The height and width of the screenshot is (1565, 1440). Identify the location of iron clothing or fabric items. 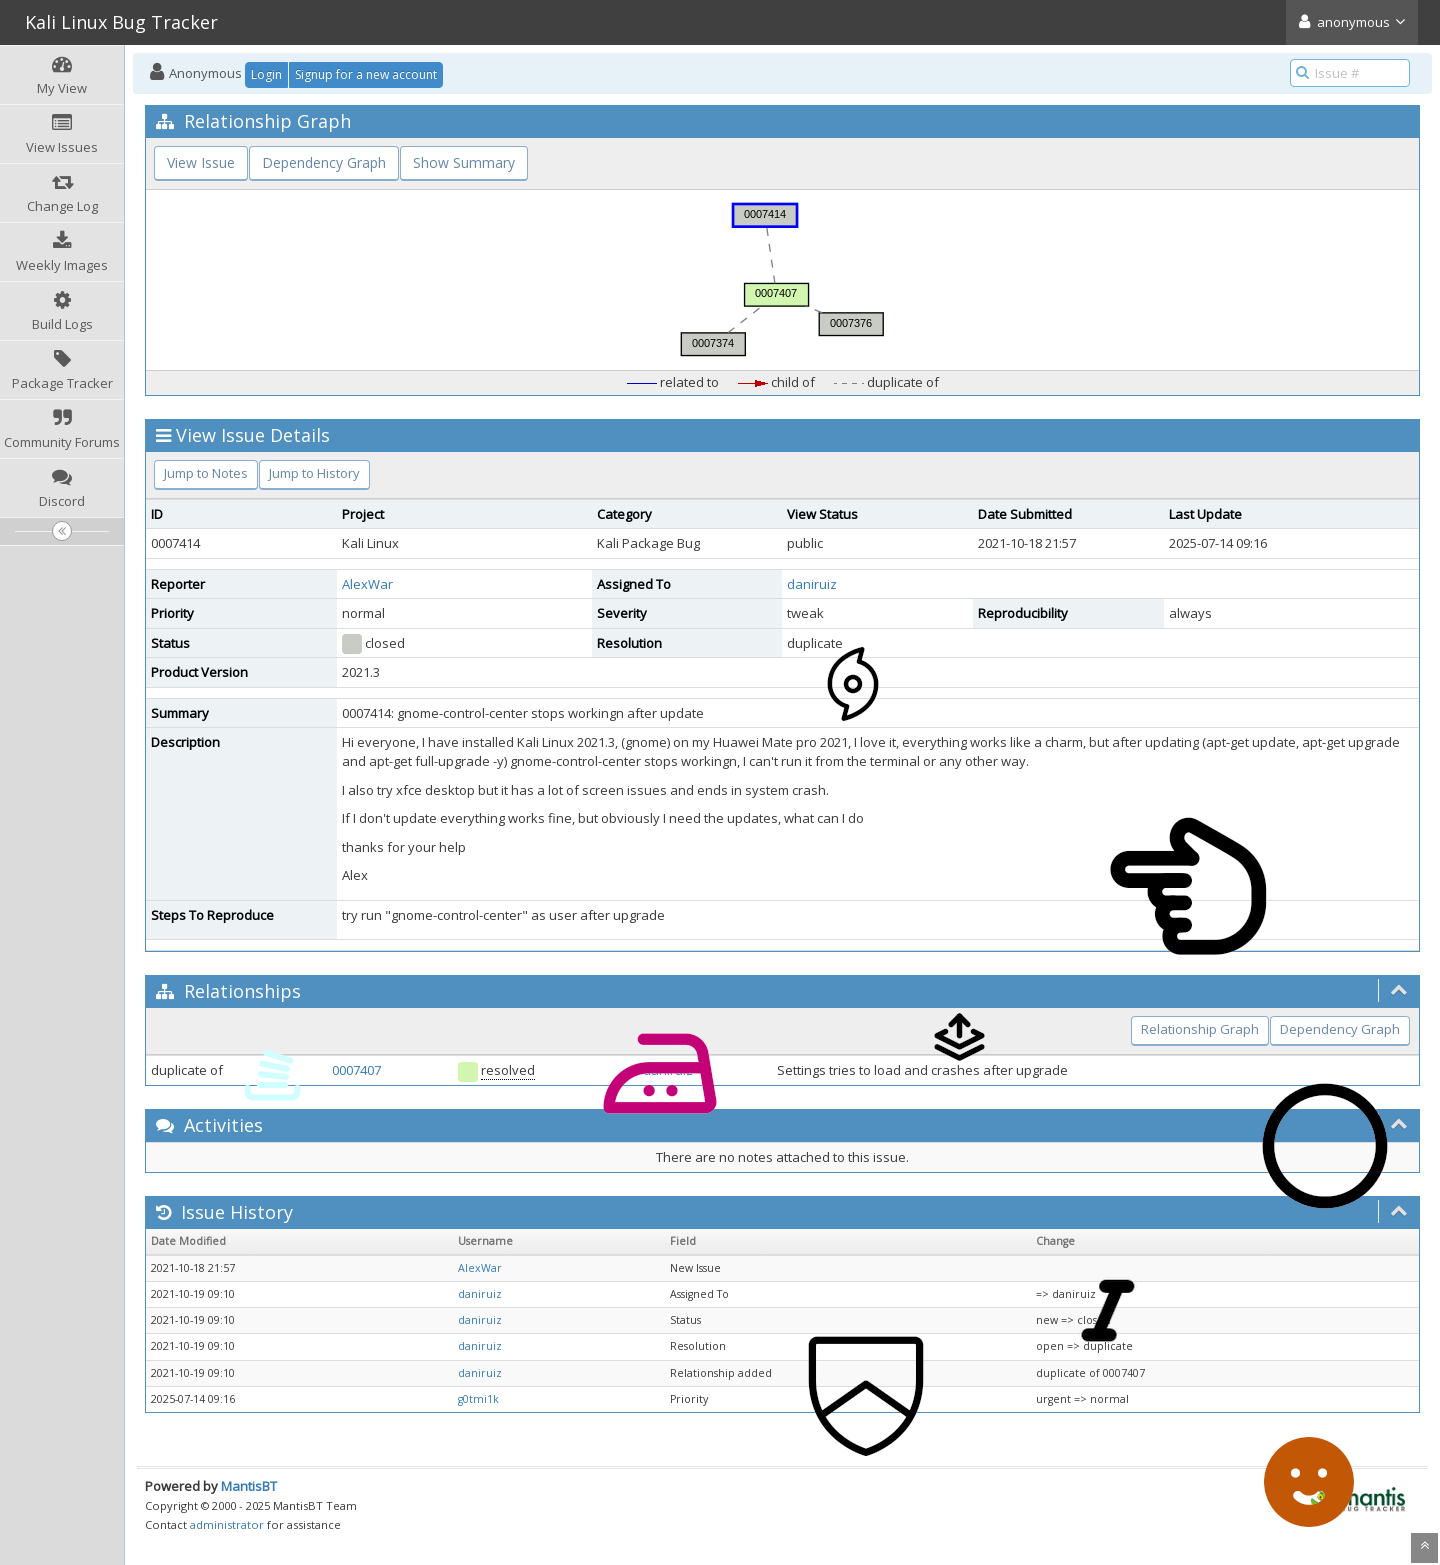
(660, 1073).